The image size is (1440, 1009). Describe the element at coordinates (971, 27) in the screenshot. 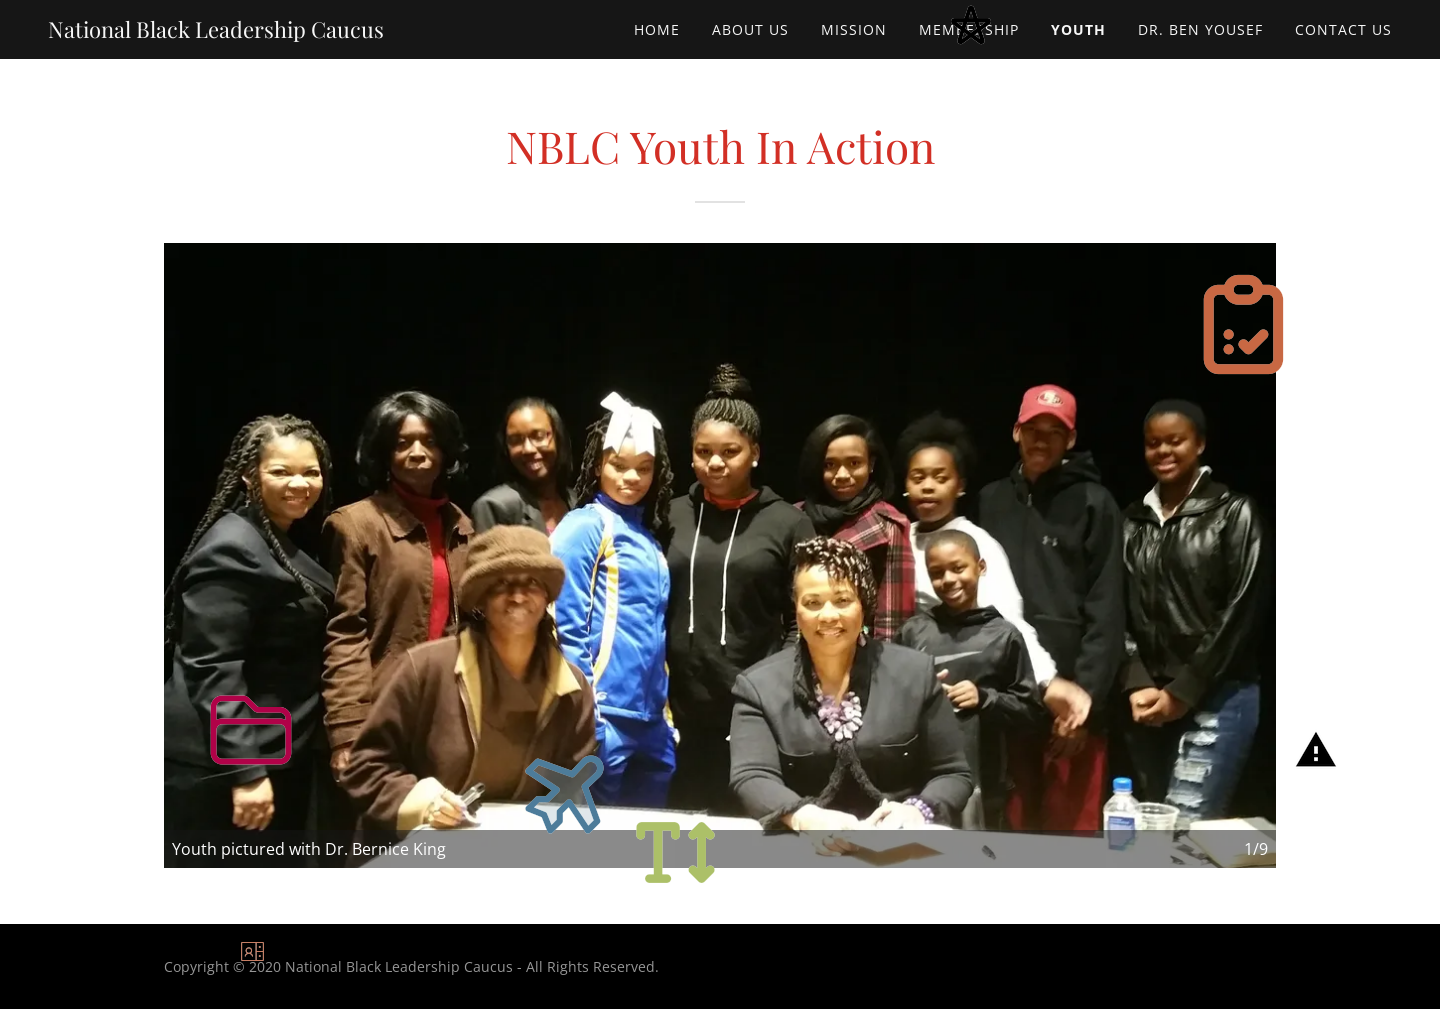

I see `select occult or mystical theme` at that location.